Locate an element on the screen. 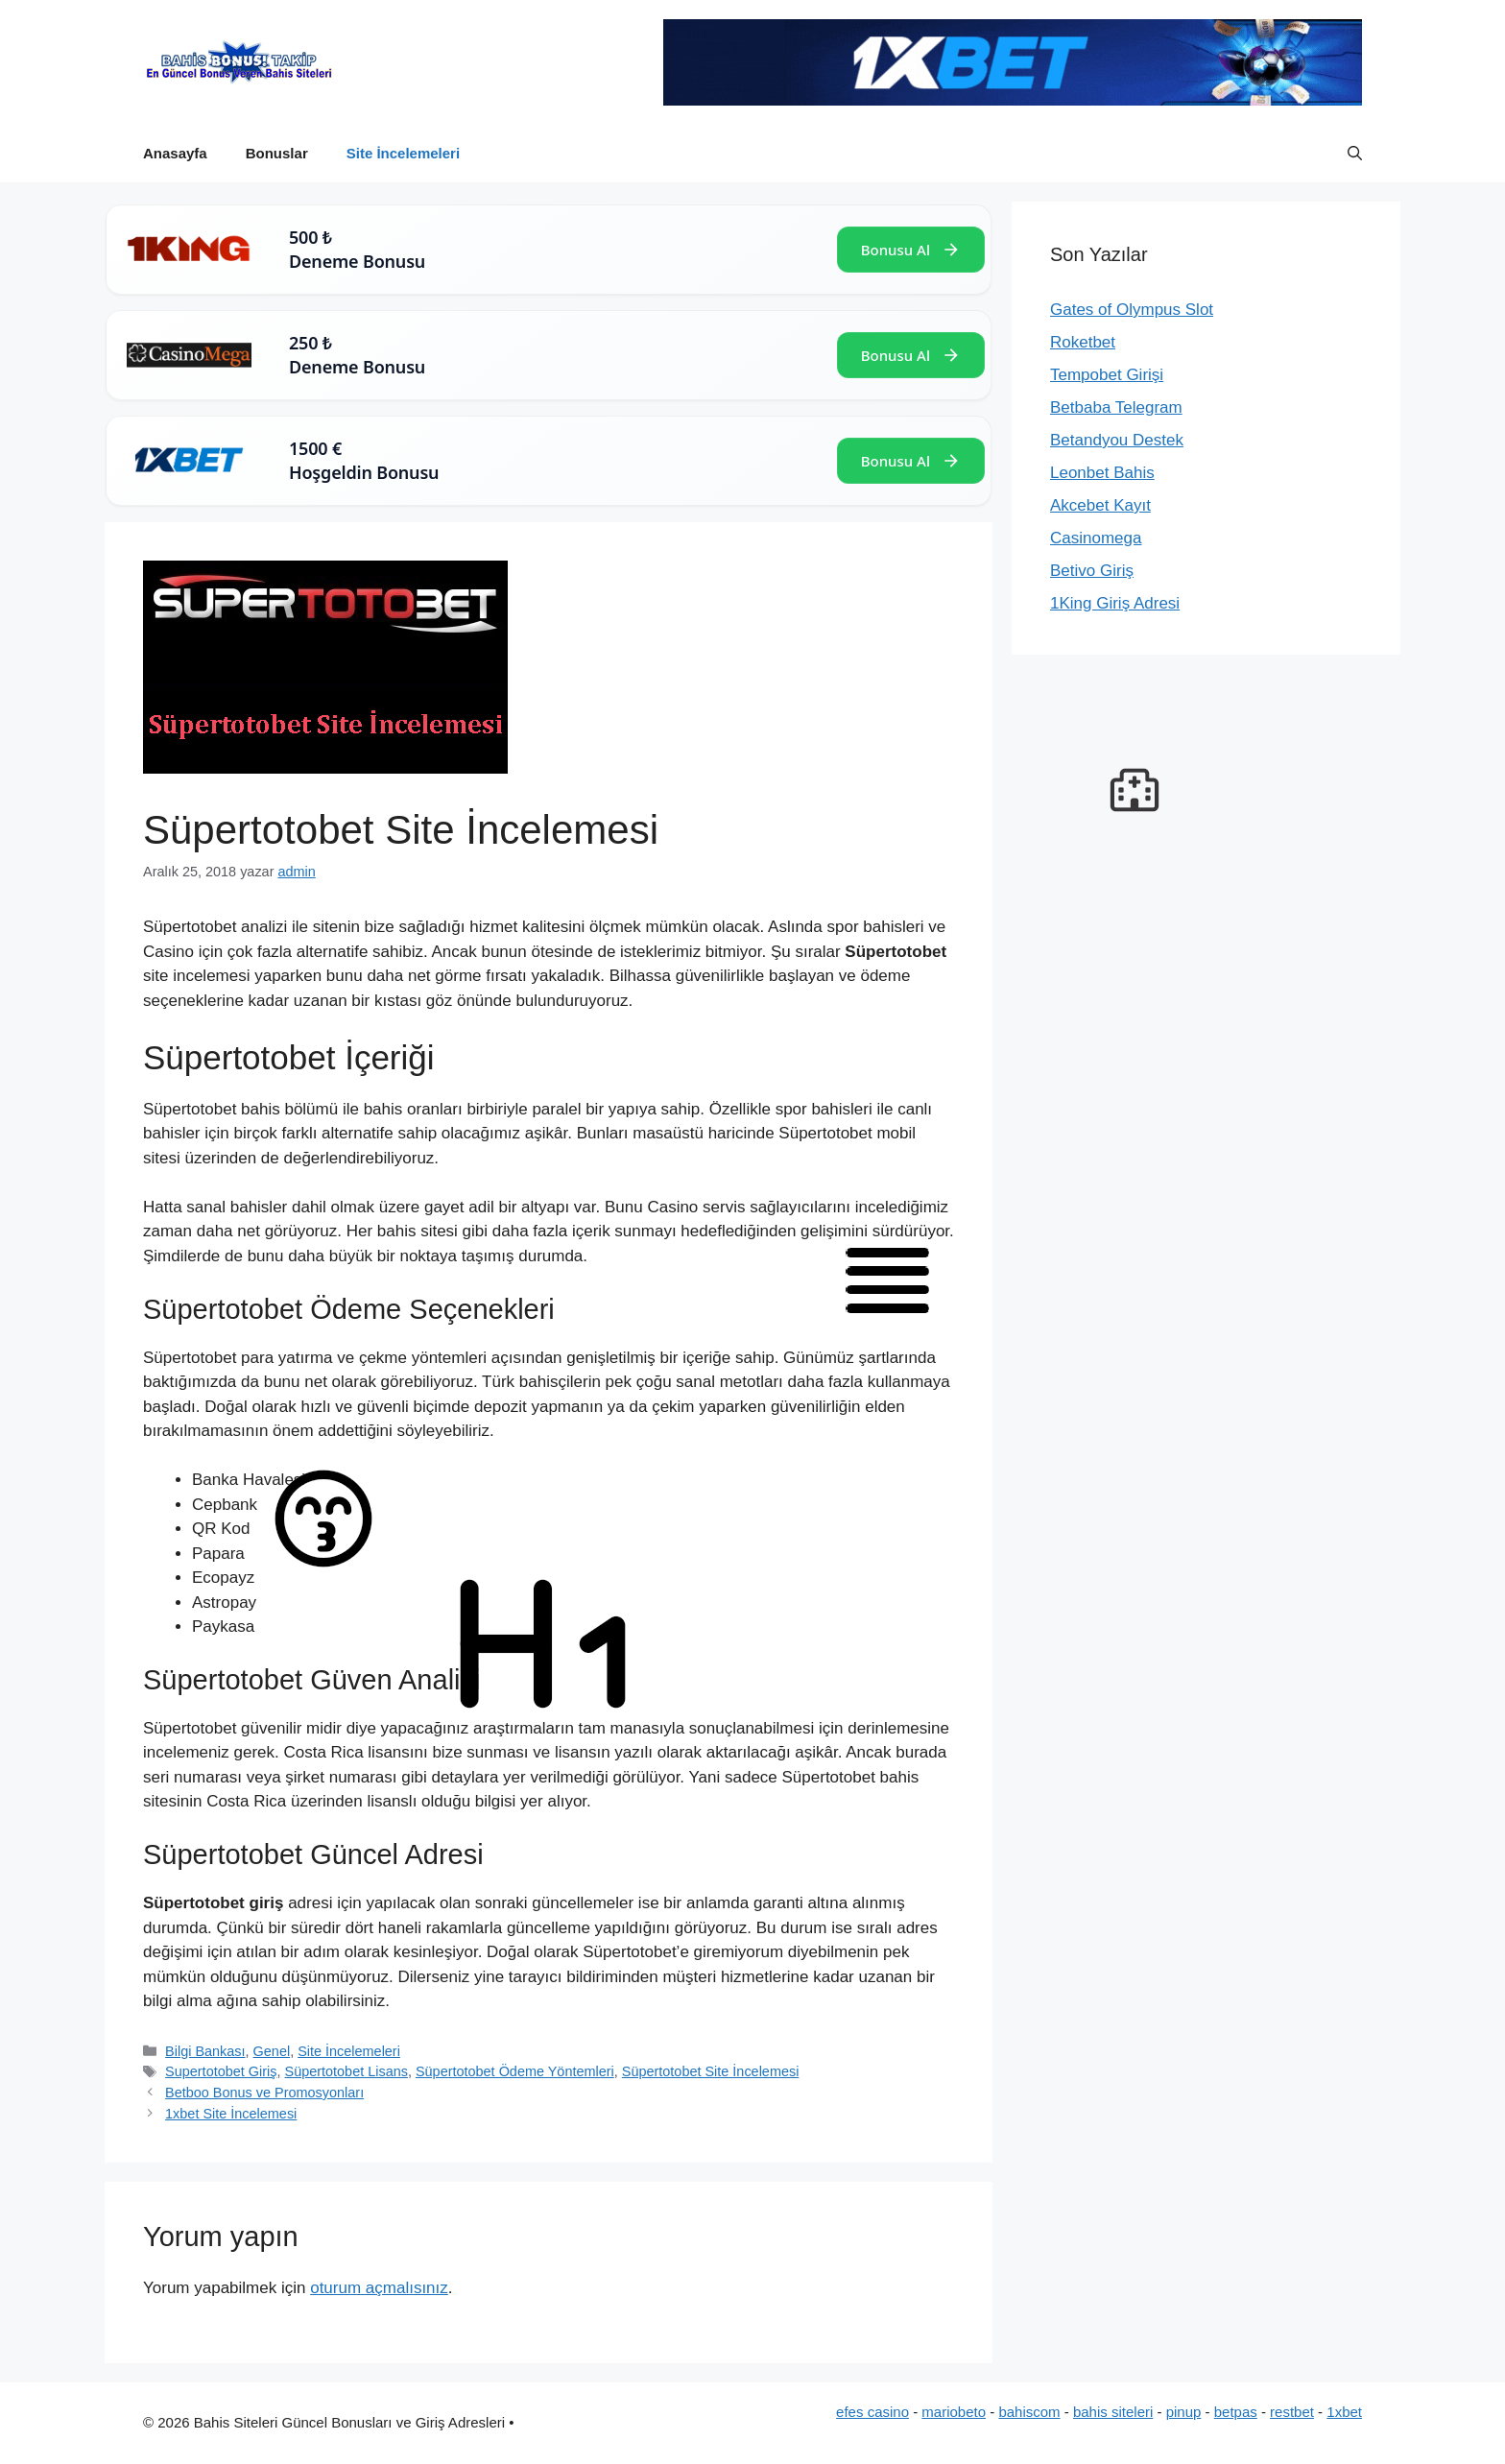  view nearby hospitals or medical facilities is located at coordinates (1135, 790).